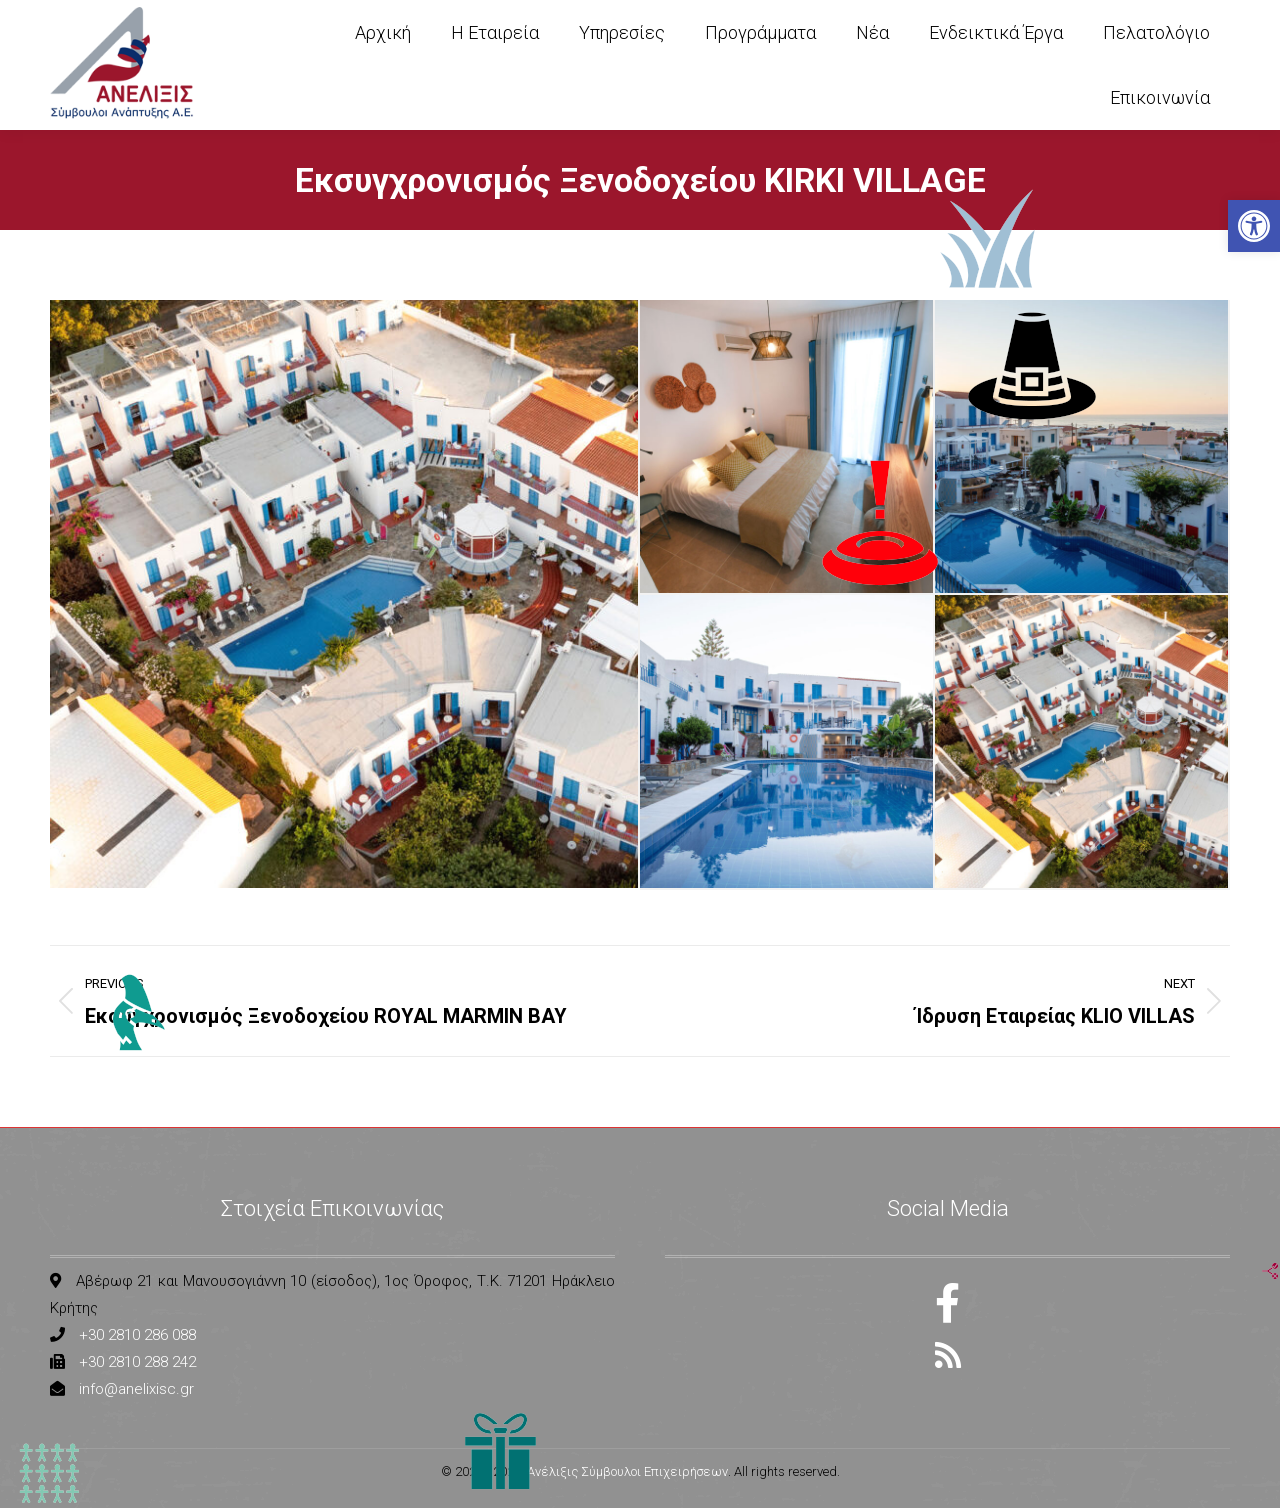  I want to click on cassowary bird icon for wildlife or nature app, so click(135, 1012).